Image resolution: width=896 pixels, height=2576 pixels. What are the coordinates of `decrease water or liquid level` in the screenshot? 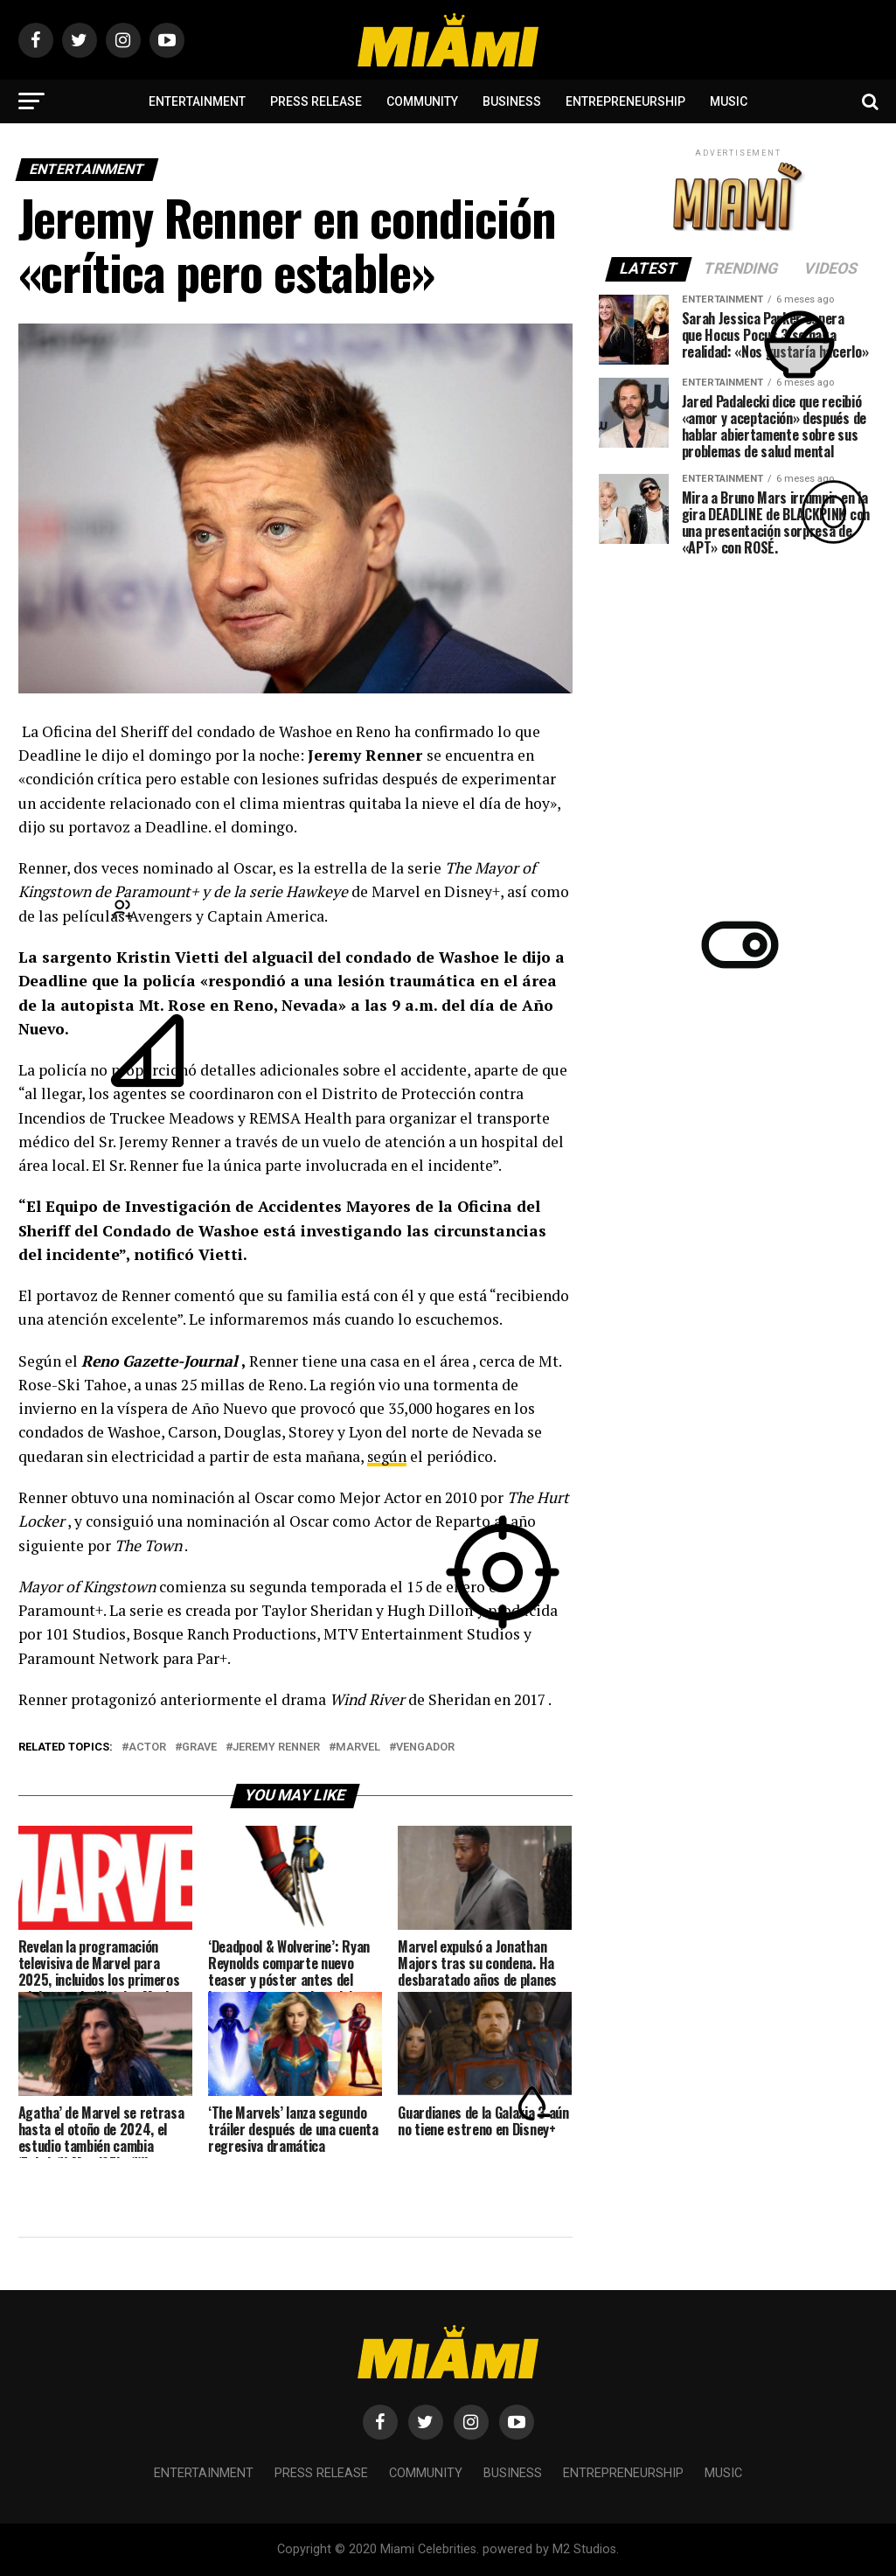 It's located at (531, 2103).